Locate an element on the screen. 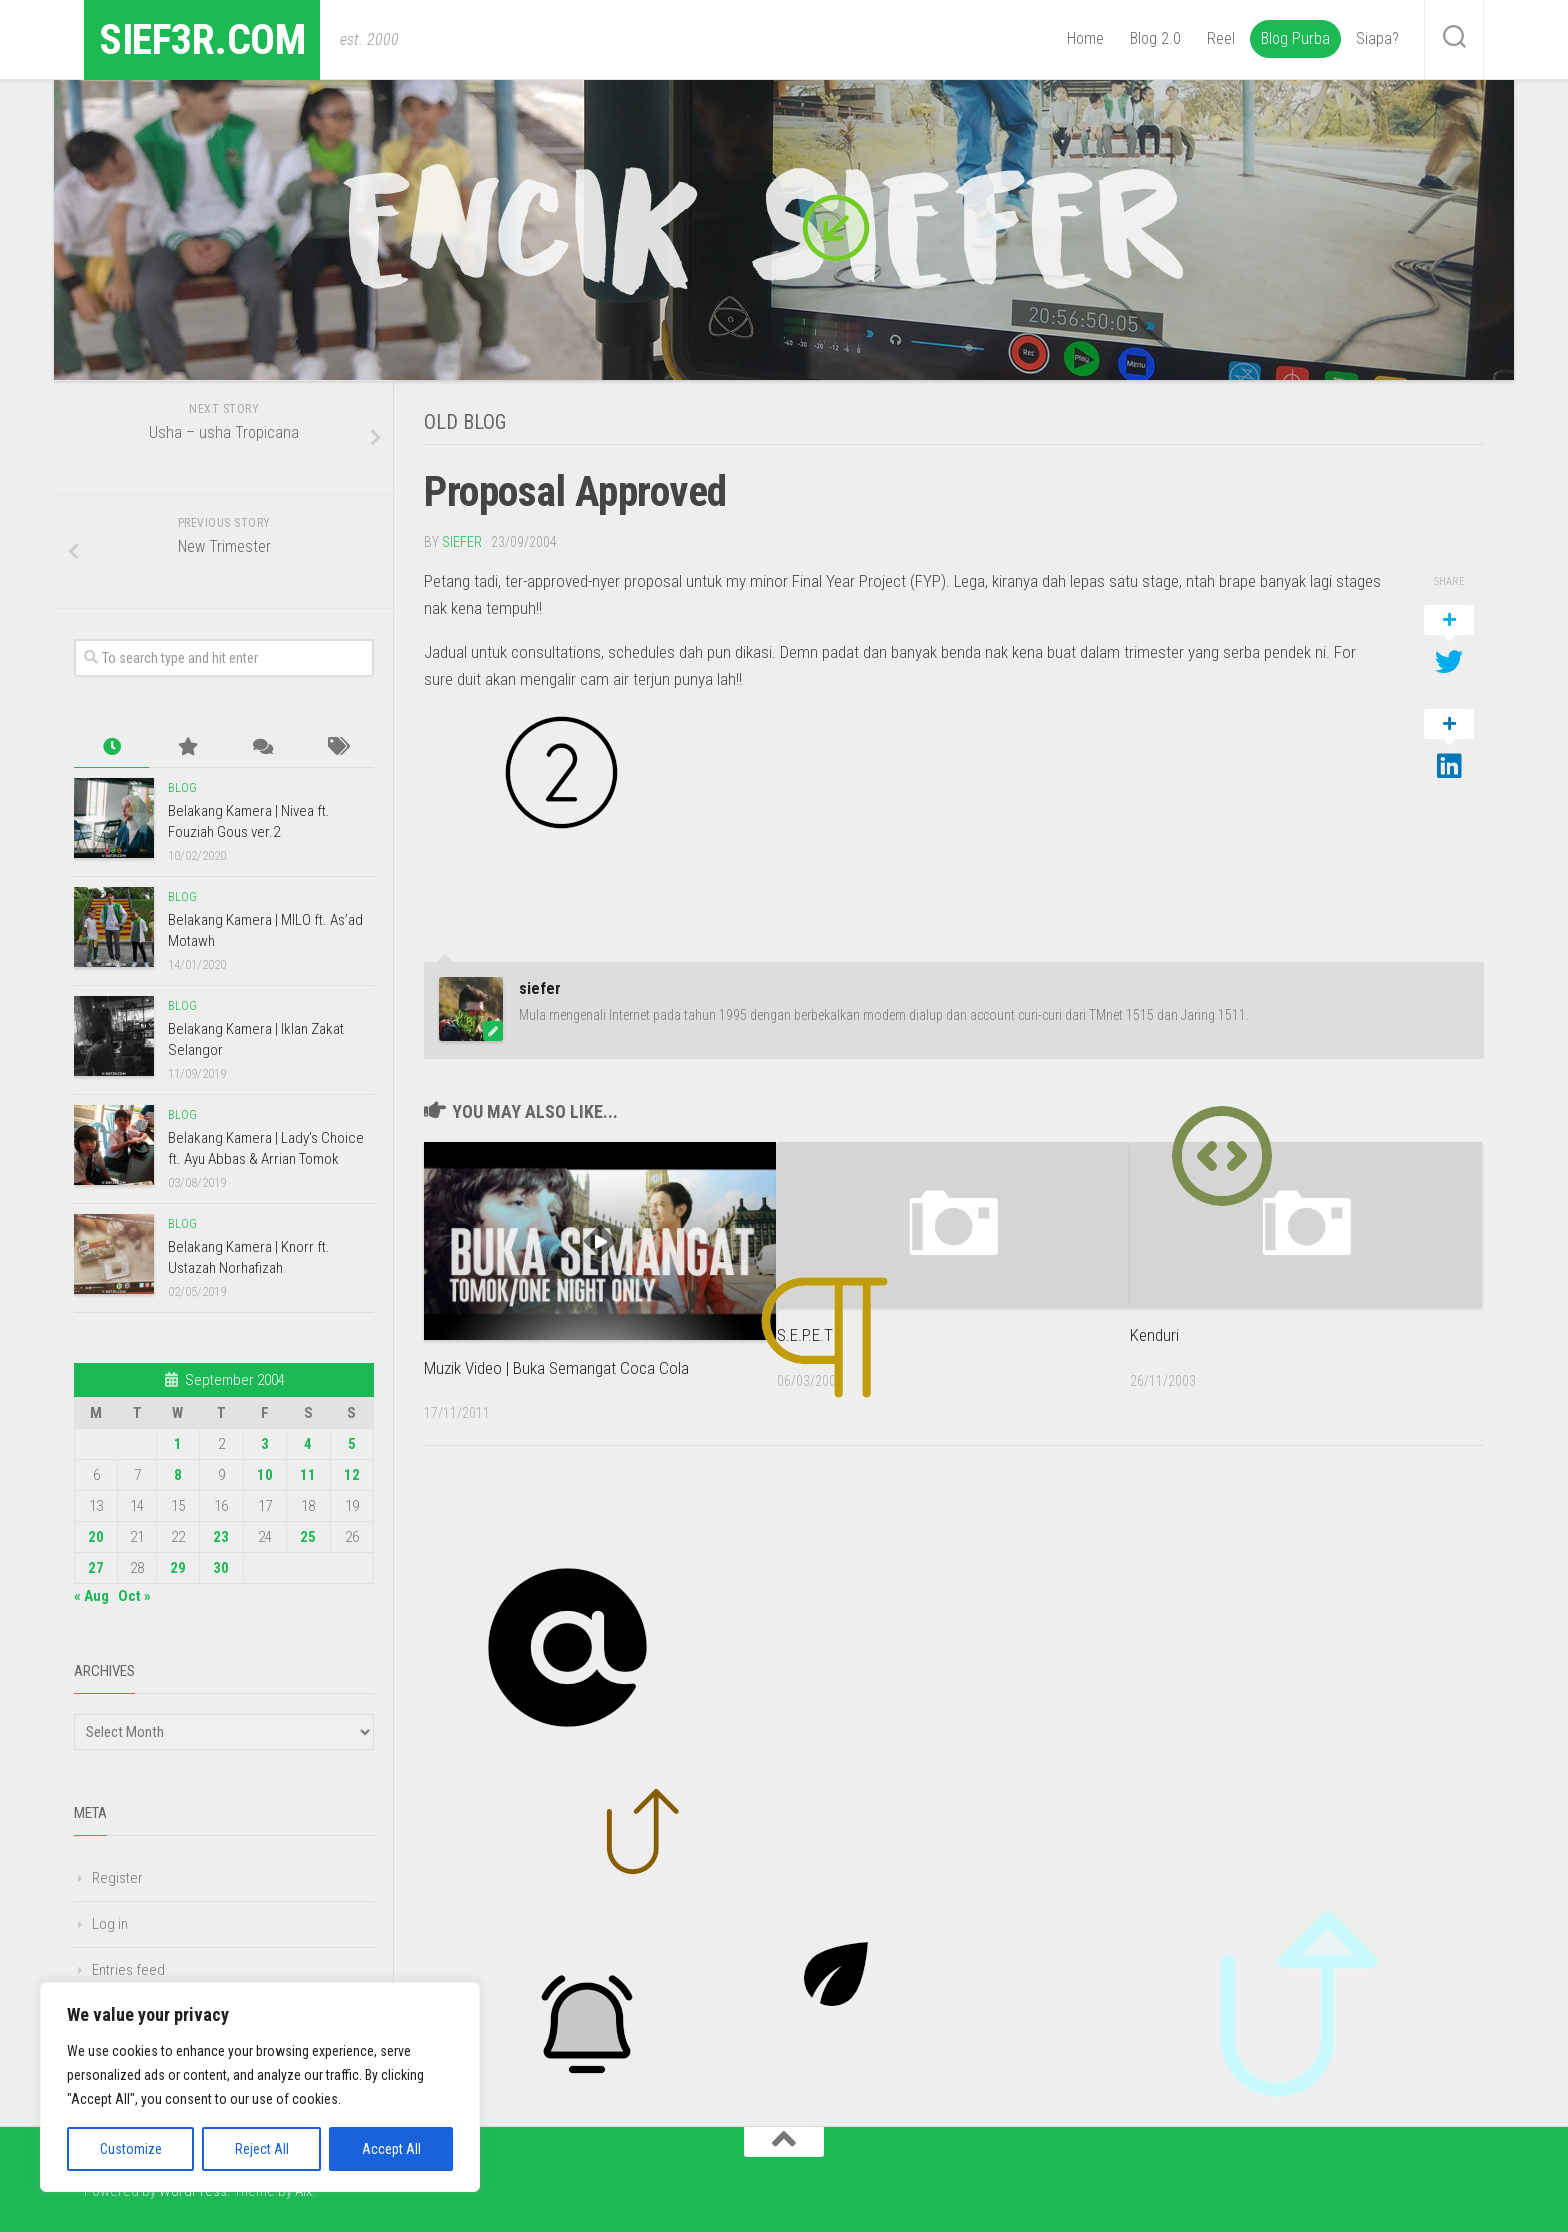 This screenshot has height=2232, width=1568. redo or repeat the last action is located at coordinates (1292, 2004).